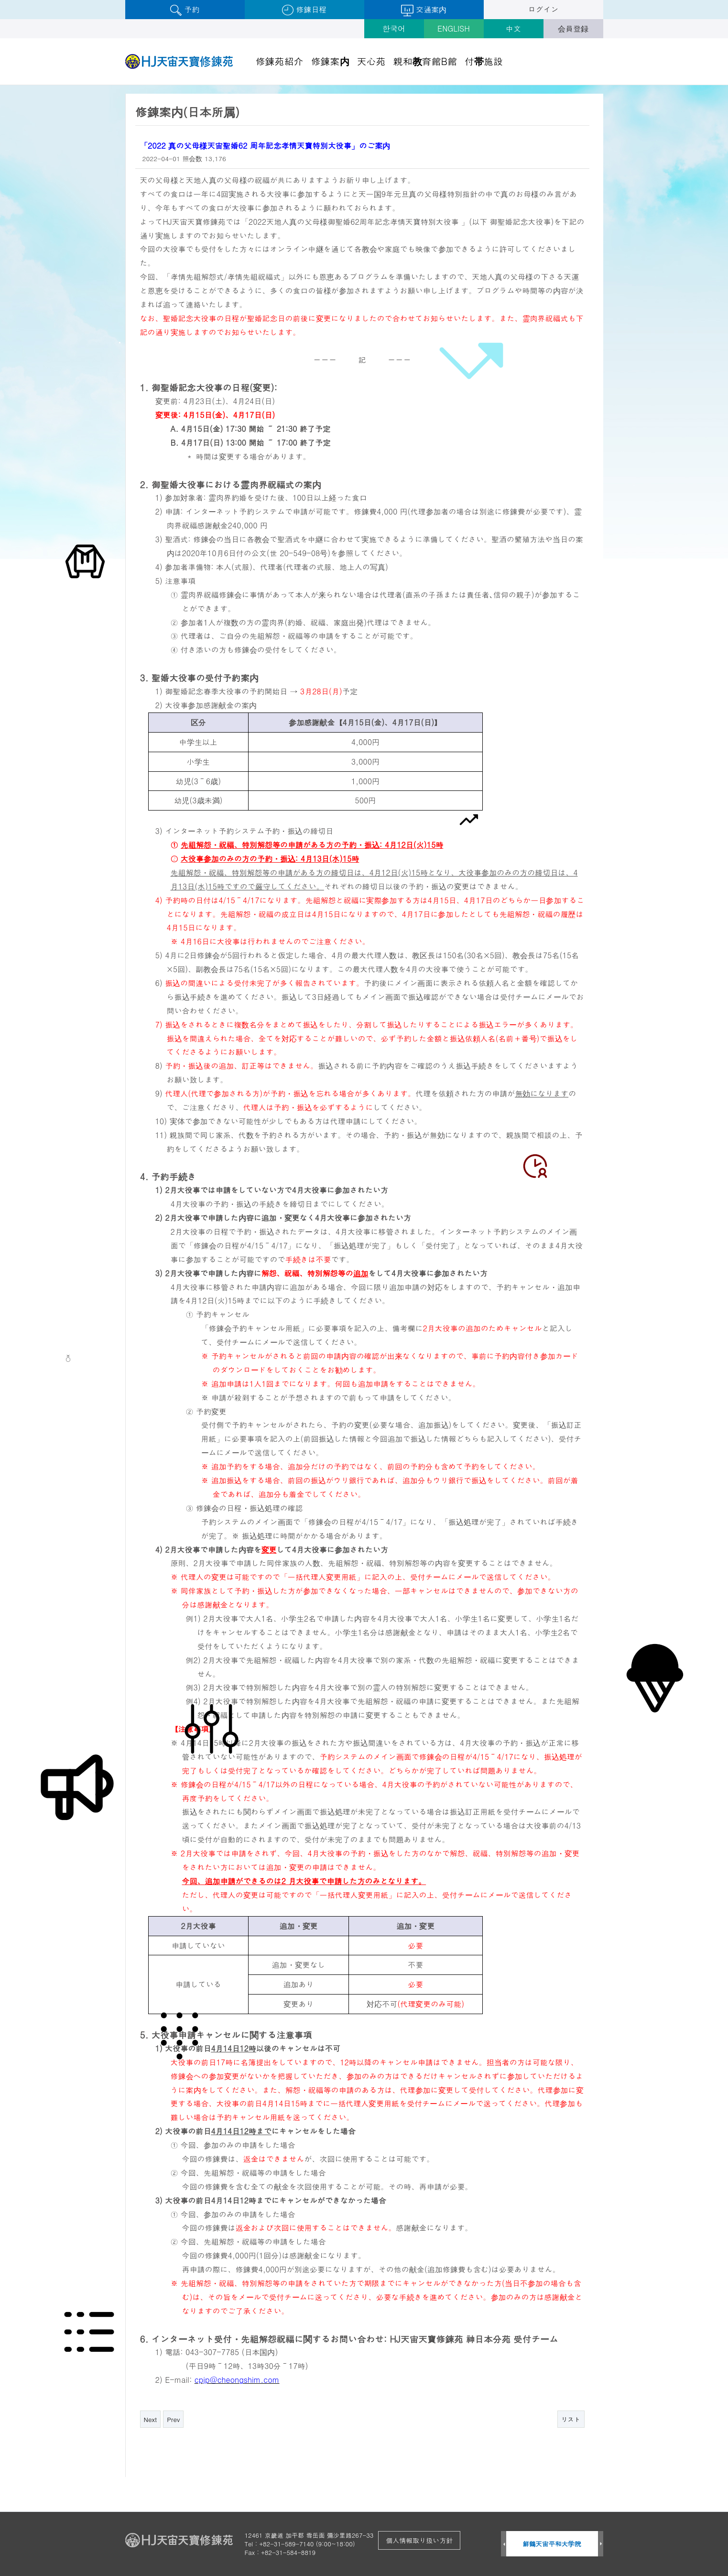 The image size is (728, 2576). I want to click on adjust settings or preferences, so click(211, 1729).